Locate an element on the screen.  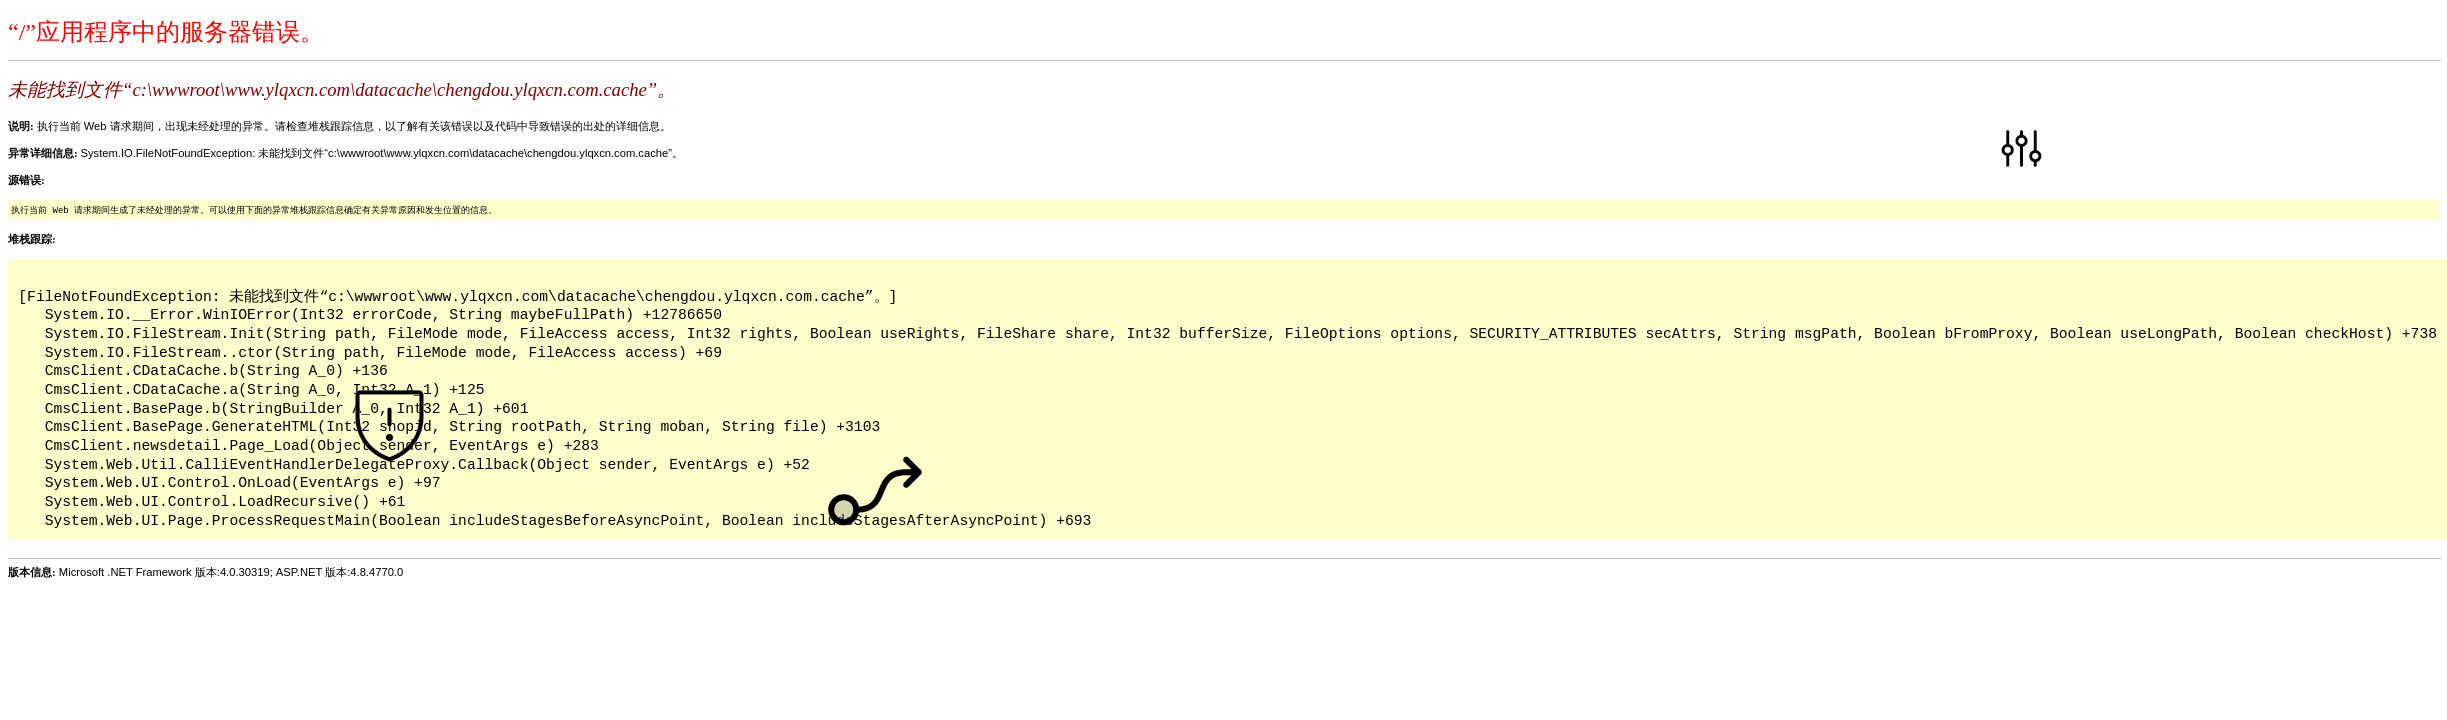
security warning or potential threat detected is located at coordinates (389, 421).